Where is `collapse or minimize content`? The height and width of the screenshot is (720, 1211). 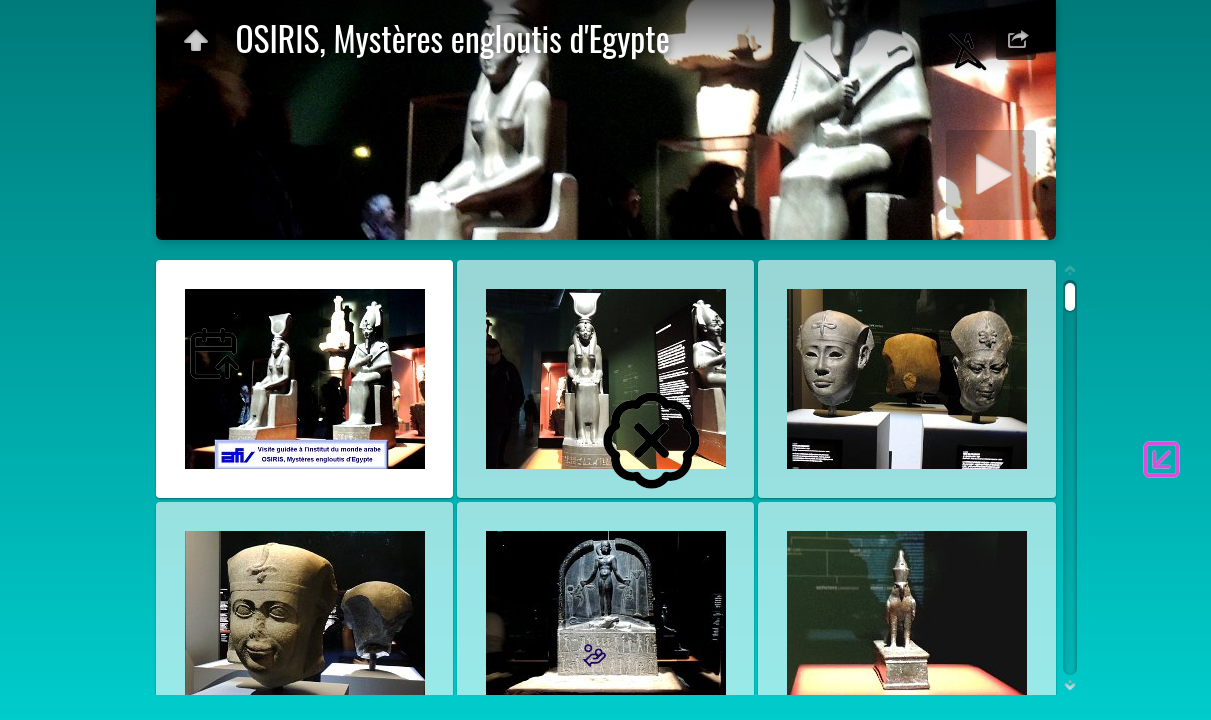 collapse or minimize content is located at coordinates (1161, 459).